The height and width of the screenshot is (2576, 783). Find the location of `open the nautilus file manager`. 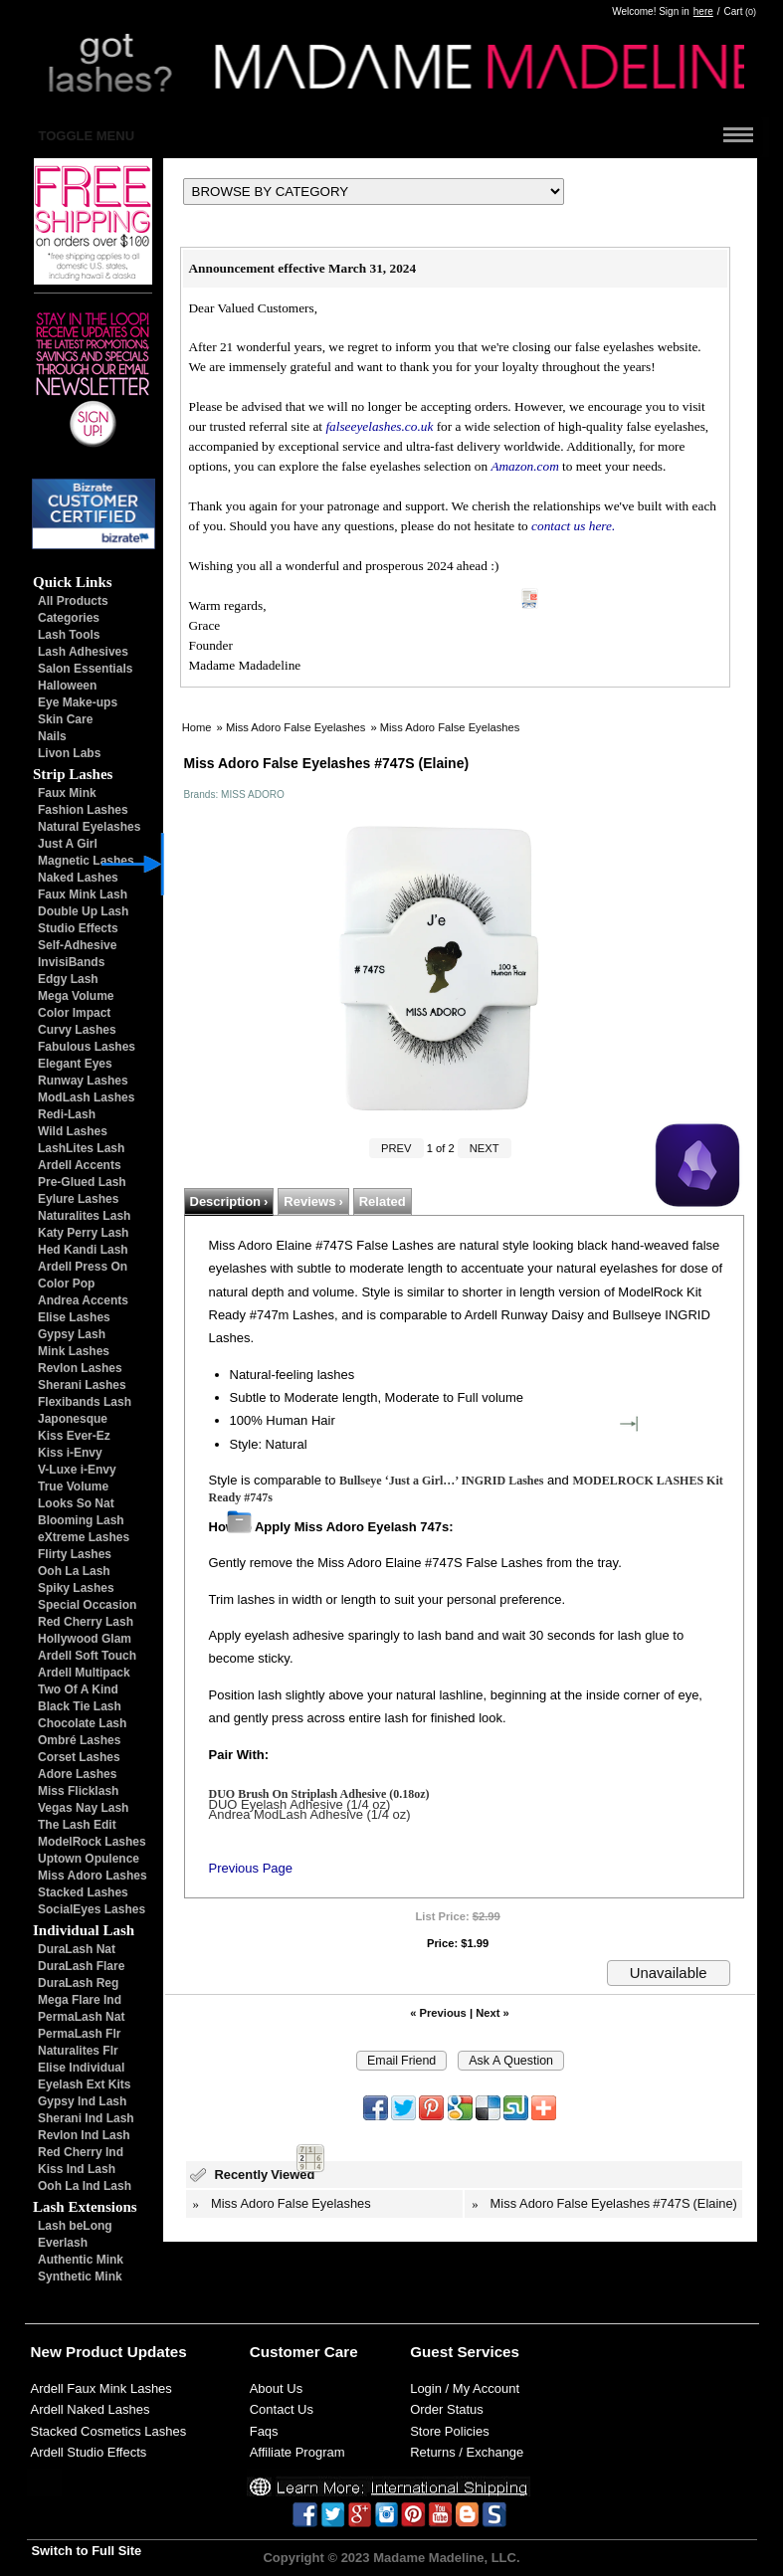

open the nautilus file manager is located at coordinates (239, 1521).